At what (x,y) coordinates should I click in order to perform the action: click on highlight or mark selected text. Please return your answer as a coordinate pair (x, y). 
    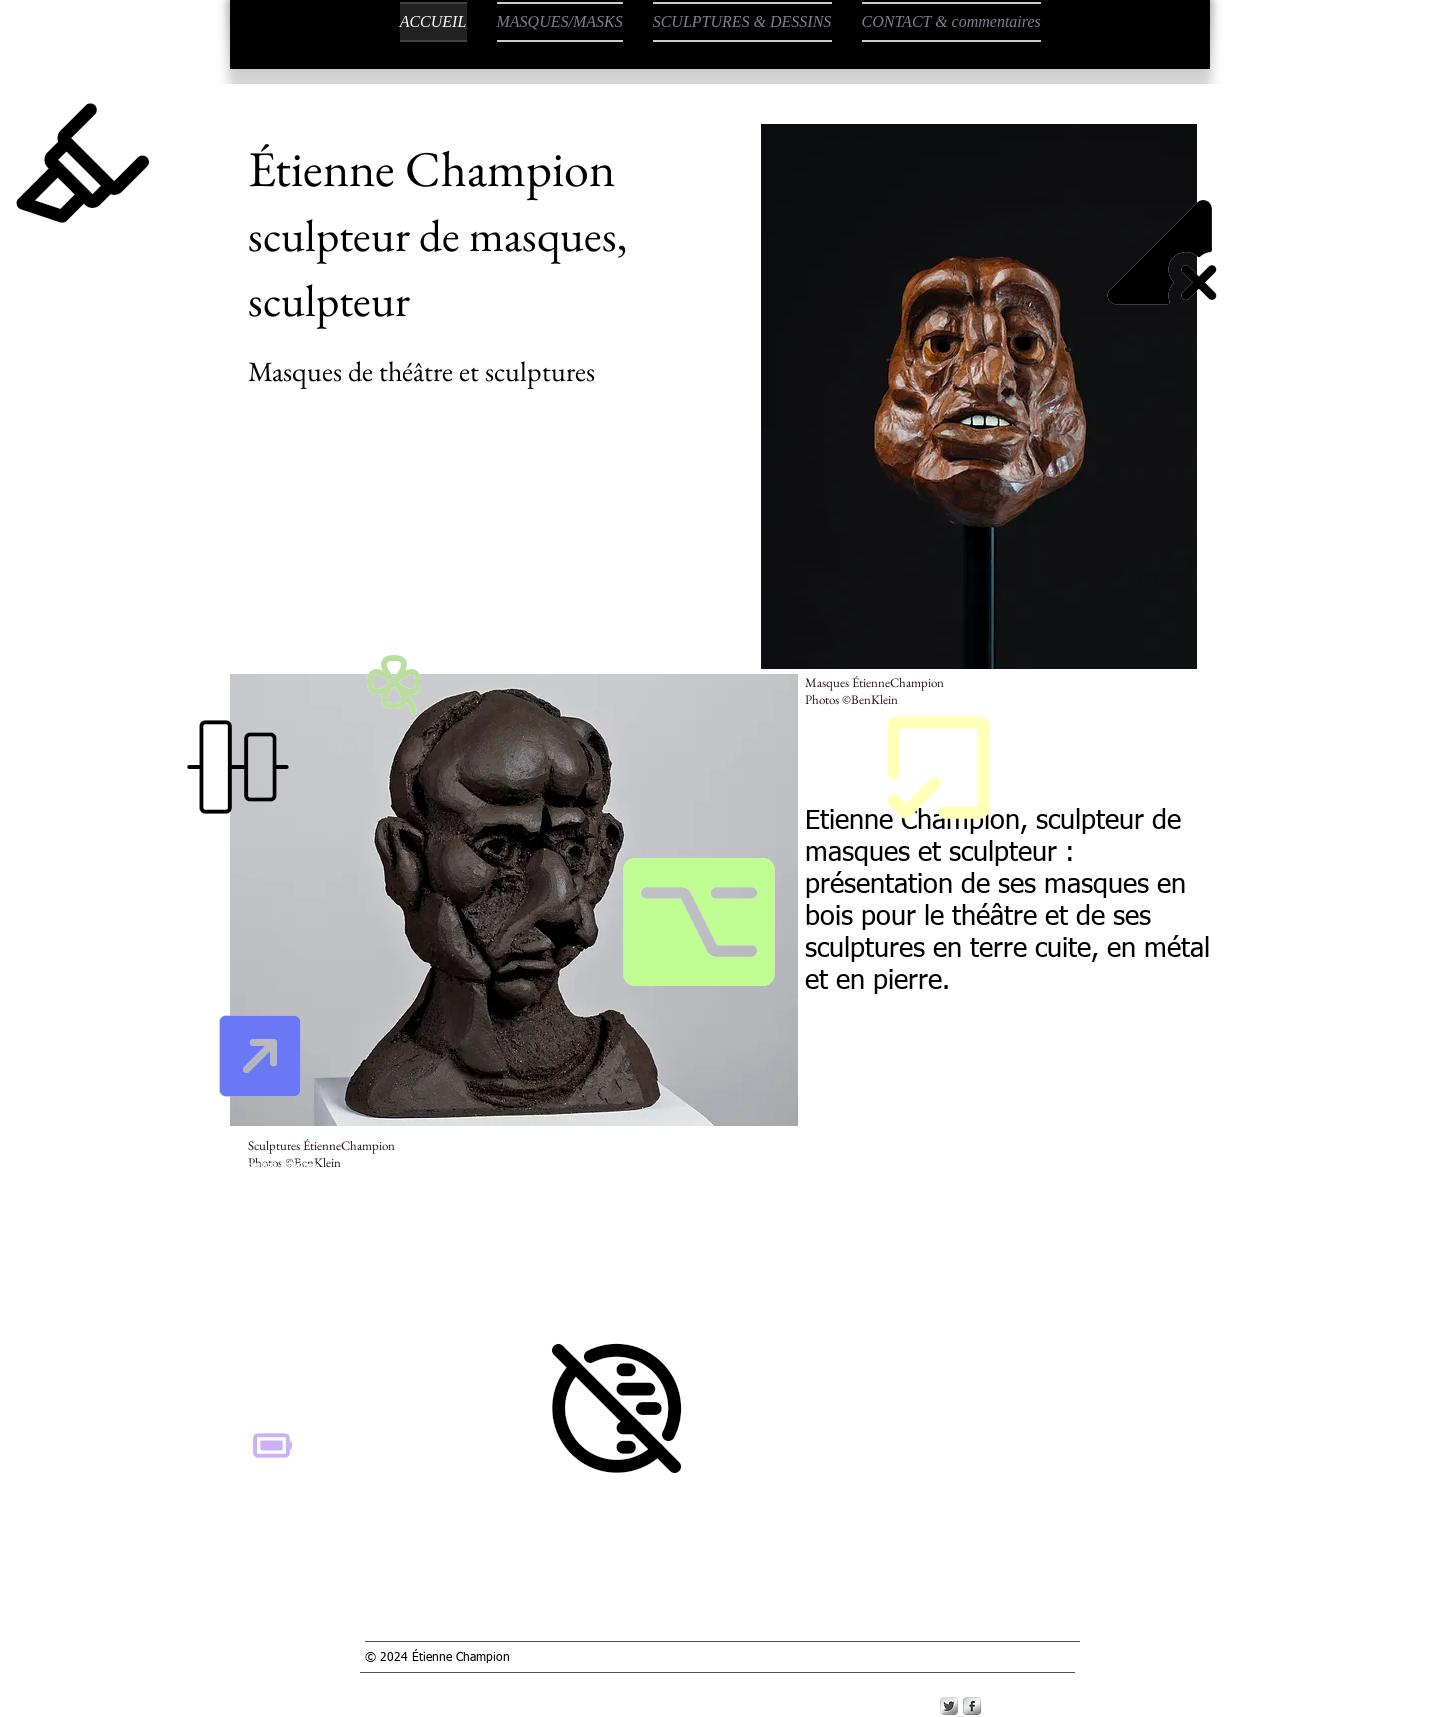
    Looking at the image, I should click on (79, 168).